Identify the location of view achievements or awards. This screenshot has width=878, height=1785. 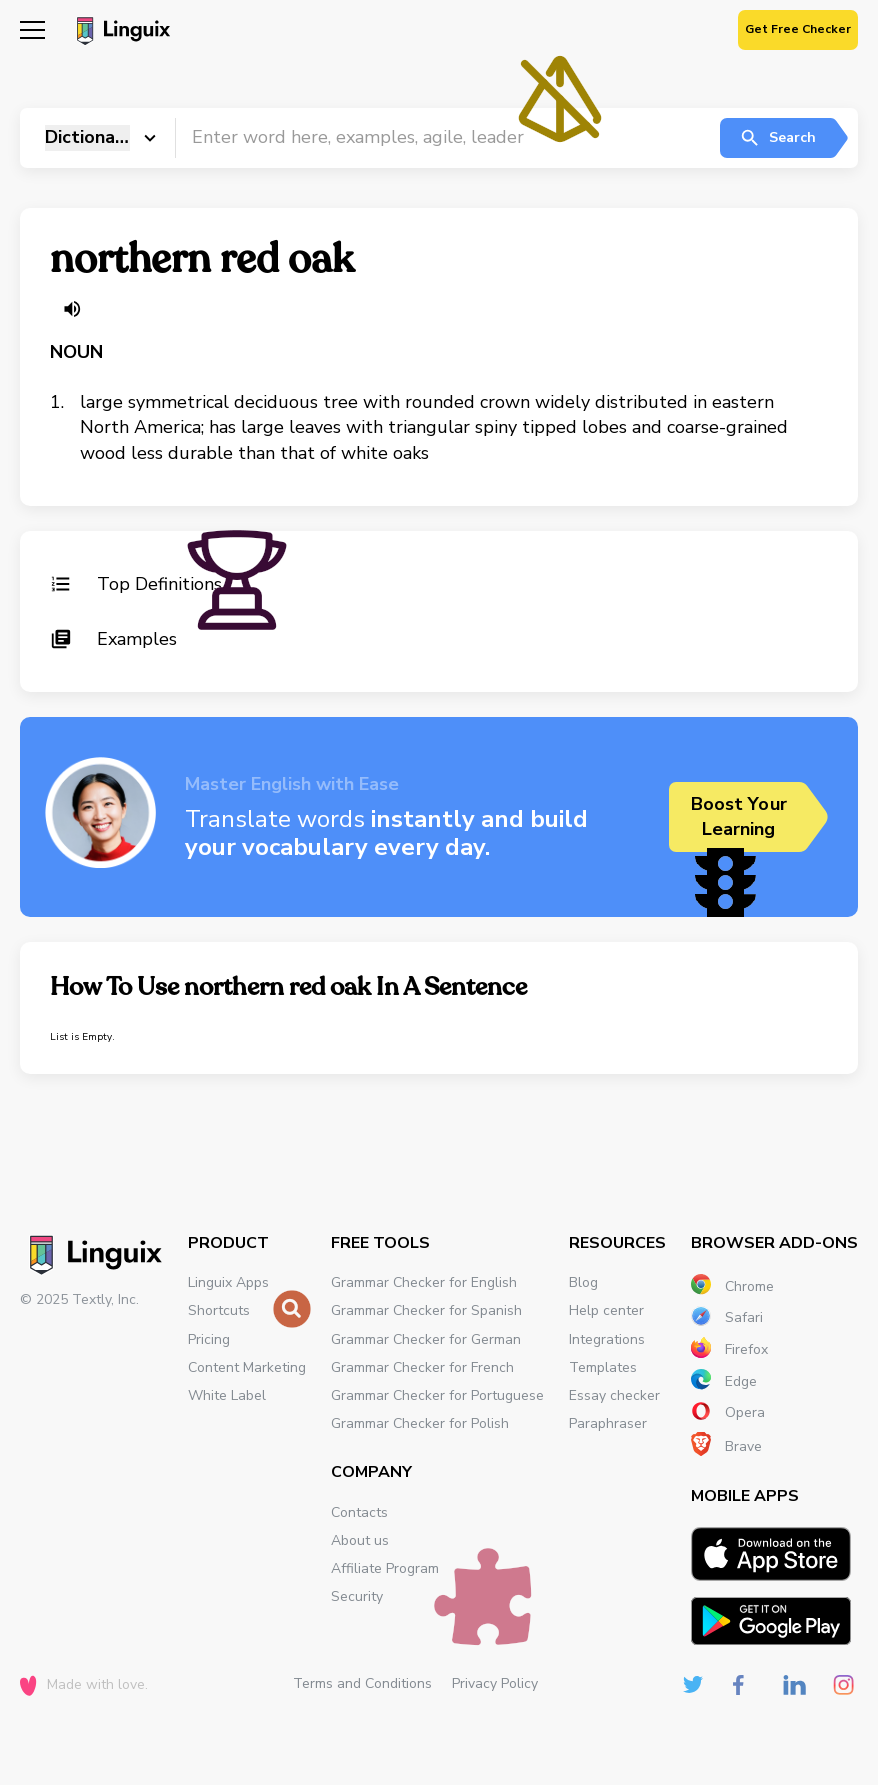
(237, 580).